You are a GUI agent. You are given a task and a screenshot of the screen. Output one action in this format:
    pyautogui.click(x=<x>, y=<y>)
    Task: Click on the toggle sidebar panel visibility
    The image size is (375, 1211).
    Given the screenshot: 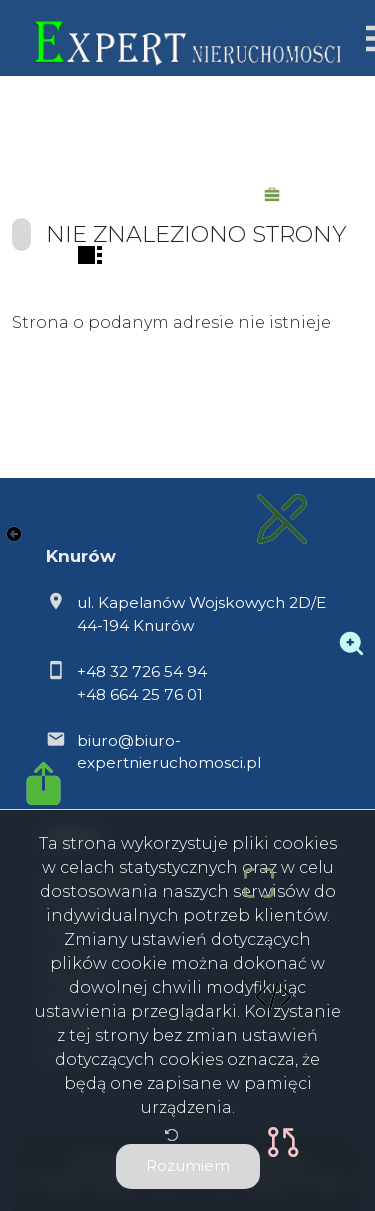 What is the action you would take?
    pyautogui.click(x=90, y=255)
    